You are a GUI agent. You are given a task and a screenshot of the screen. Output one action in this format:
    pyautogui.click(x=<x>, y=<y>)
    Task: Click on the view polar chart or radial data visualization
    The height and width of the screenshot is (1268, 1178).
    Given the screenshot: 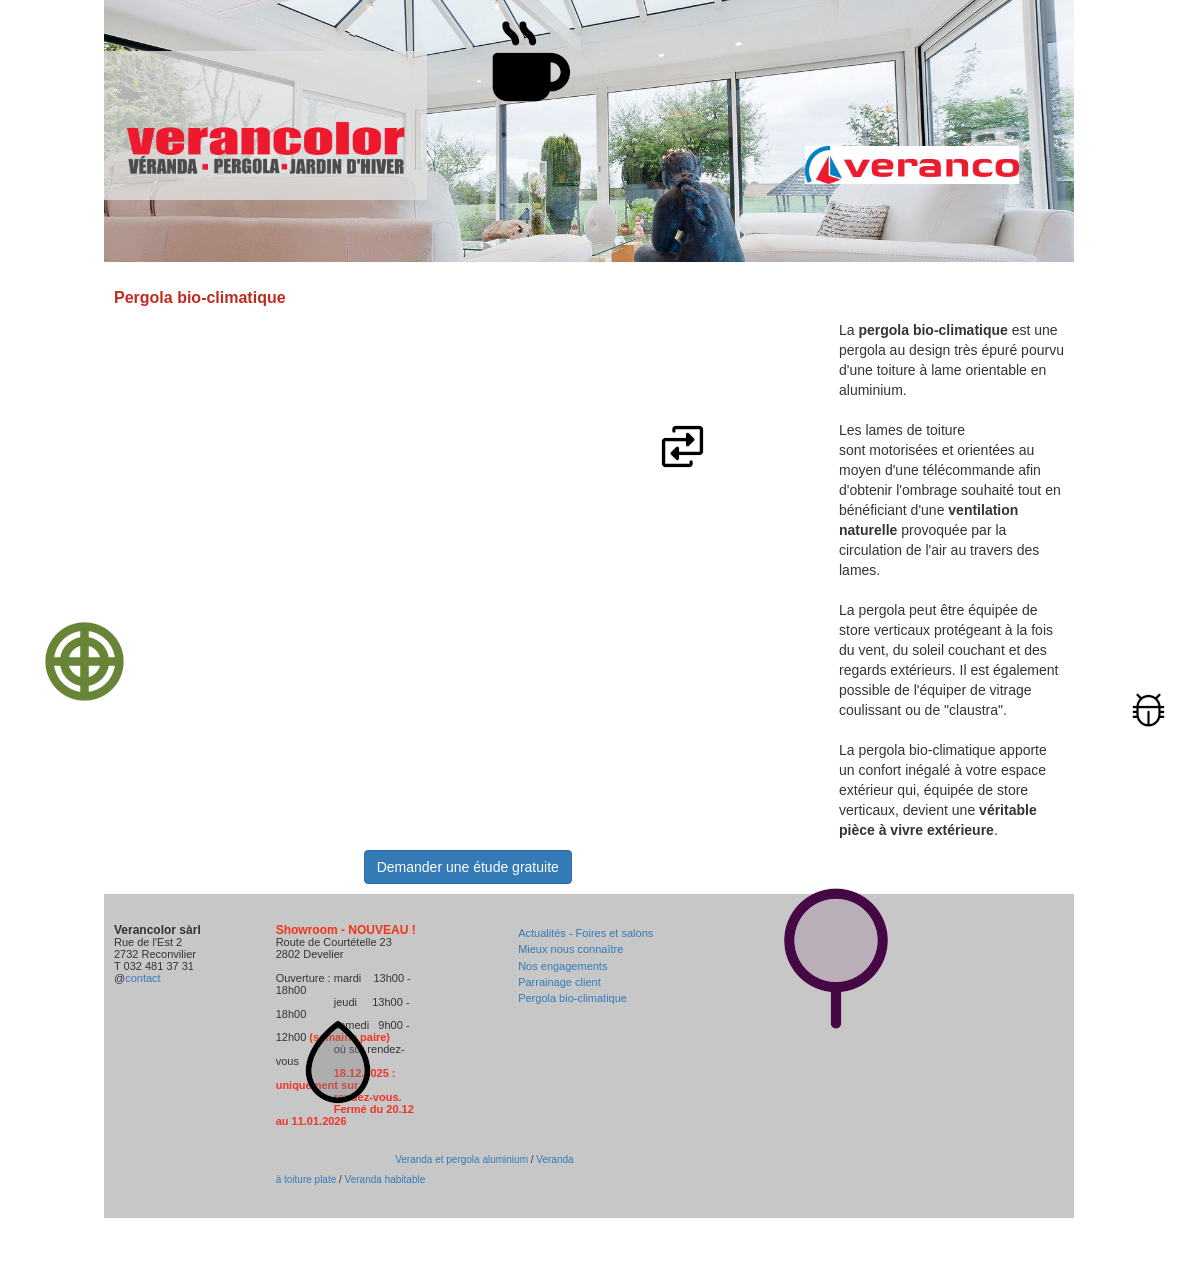 What is the action you would take?
    pyautogui.click(x=84, y=661)
    